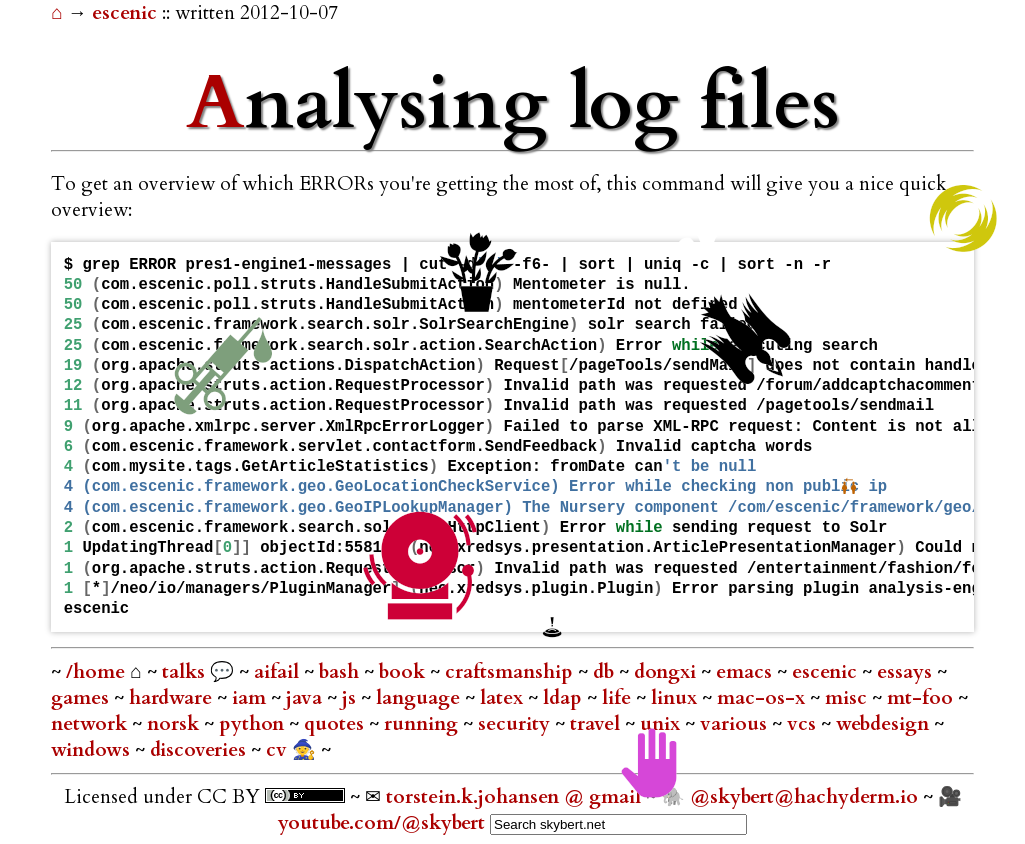 The width and height of the screenshot is (1025, 844). I want to click on indicates a medical test or blood sample, so click(223, 365).